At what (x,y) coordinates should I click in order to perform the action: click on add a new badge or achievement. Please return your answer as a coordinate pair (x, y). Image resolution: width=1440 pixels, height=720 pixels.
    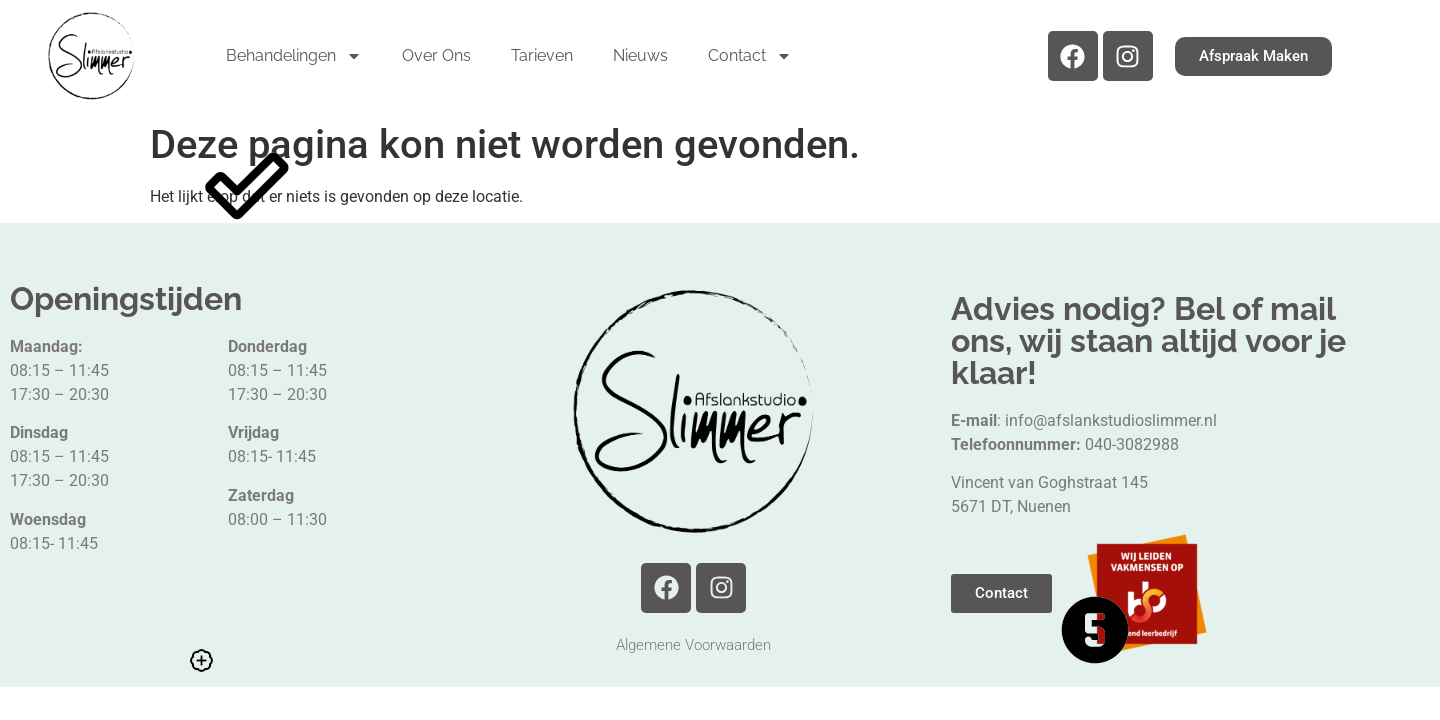
    Looking at the image, I should click on (201, 660).